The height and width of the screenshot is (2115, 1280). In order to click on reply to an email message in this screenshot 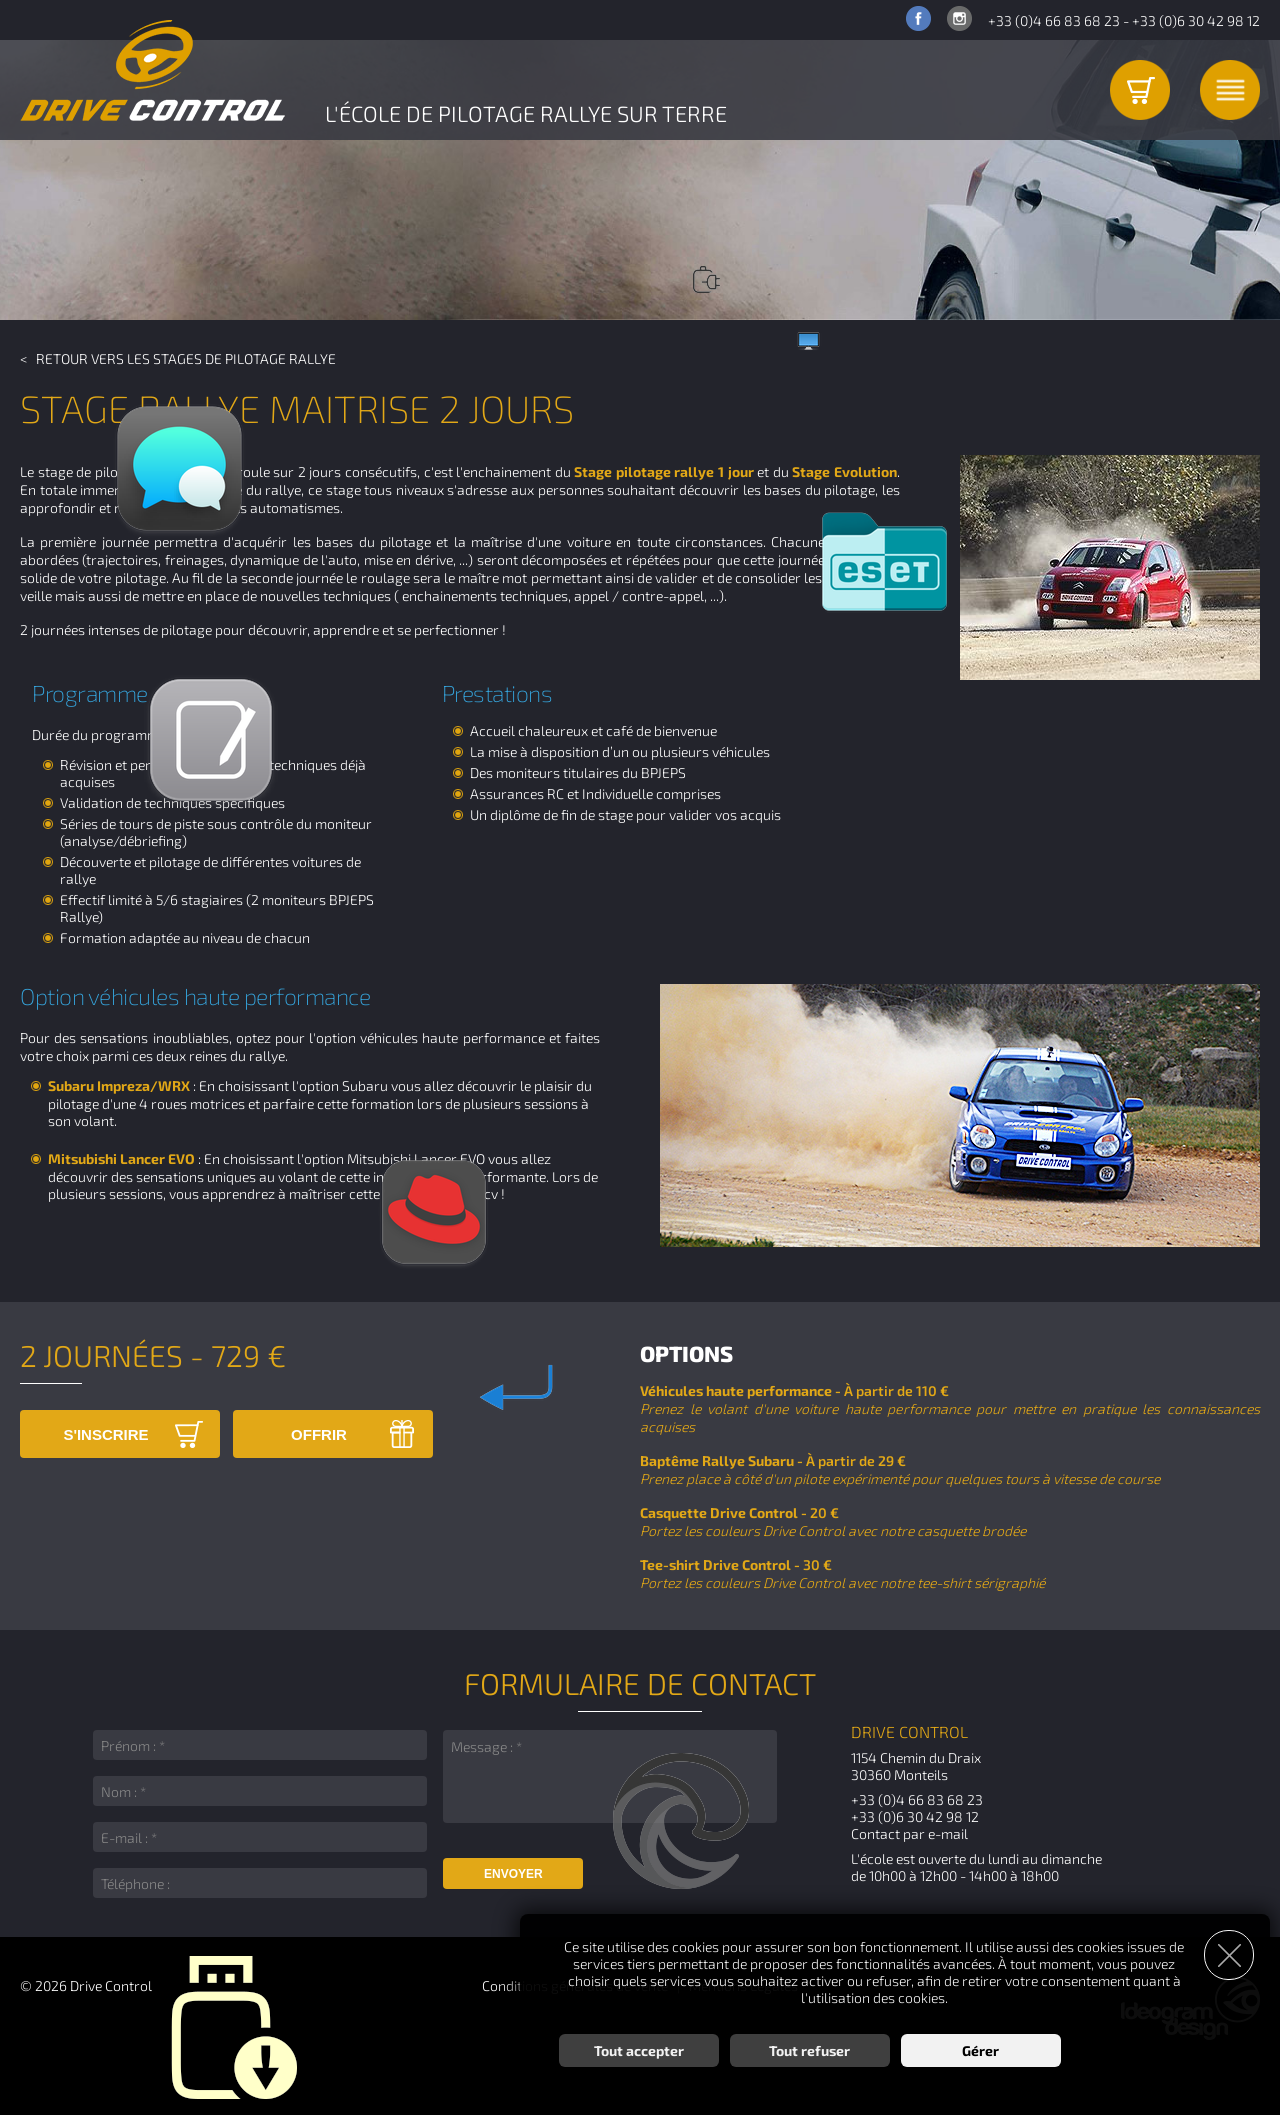, I will do `click(515, 1387)`.